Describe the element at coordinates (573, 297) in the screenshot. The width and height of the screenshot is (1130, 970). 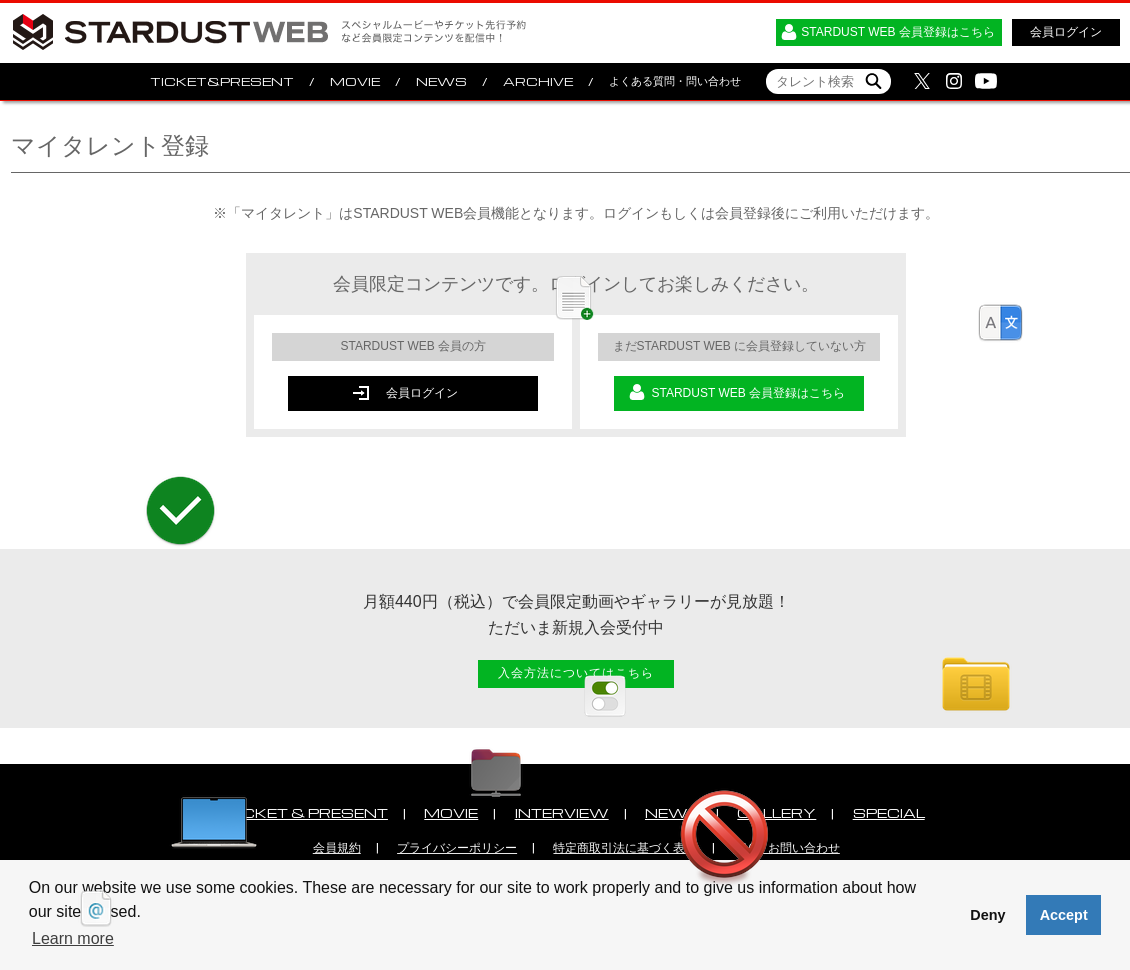
I see `create a new document` at that location.